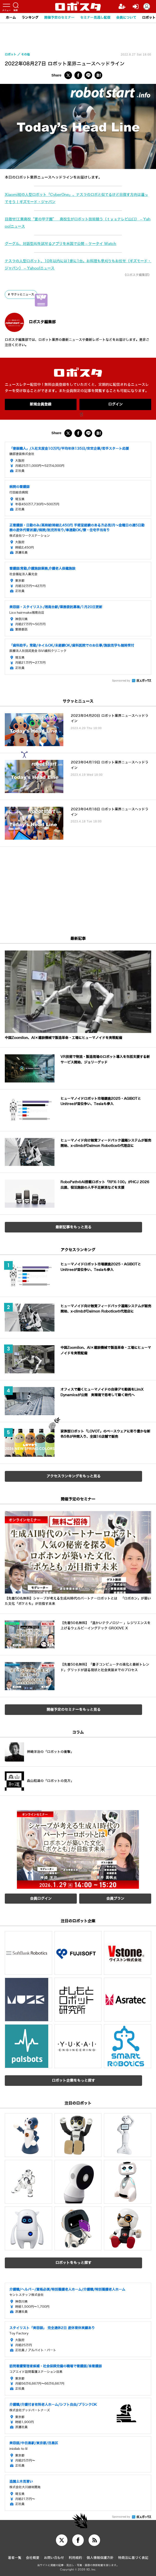 The width and height of the screenshot is (156, 2576). I want to click on split or divide content into multiple paths, so click(24, 755).